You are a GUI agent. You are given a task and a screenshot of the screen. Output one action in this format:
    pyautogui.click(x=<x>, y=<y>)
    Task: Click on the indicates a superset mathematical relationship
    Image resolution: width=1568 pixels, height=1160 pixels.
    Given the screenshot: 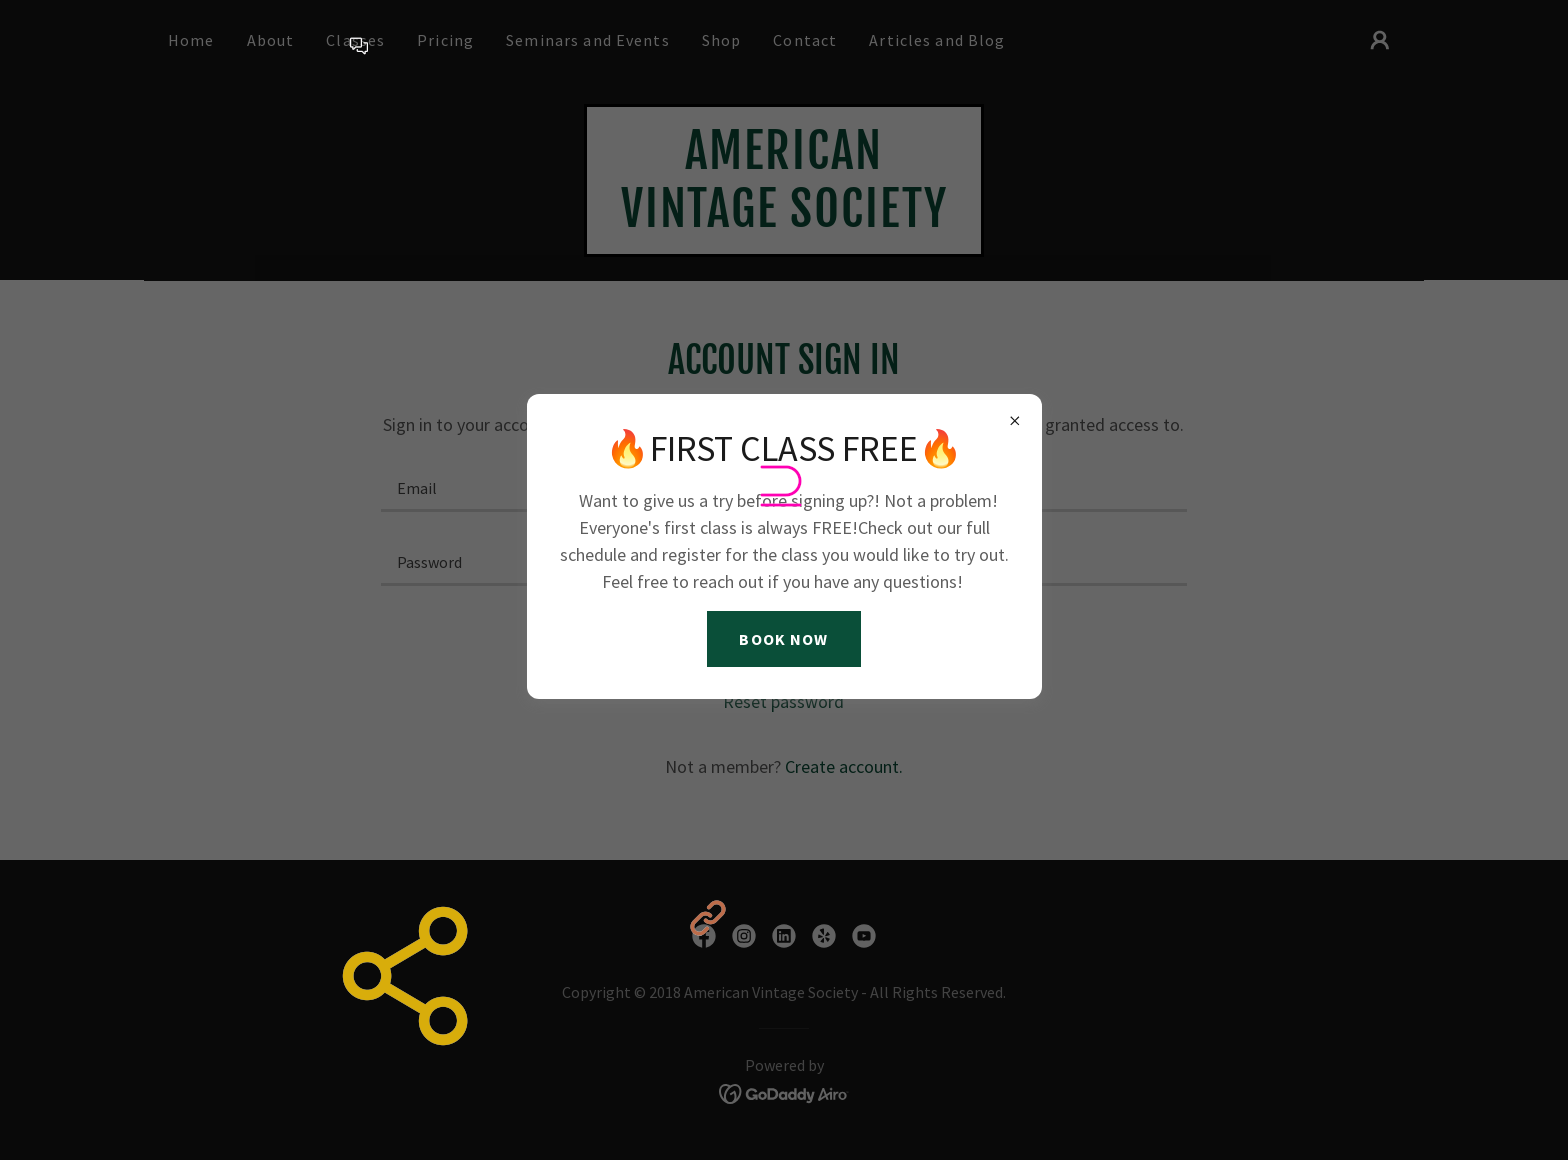 What is the action you would take?
    pyautogui.click(x=780, y=487)
    